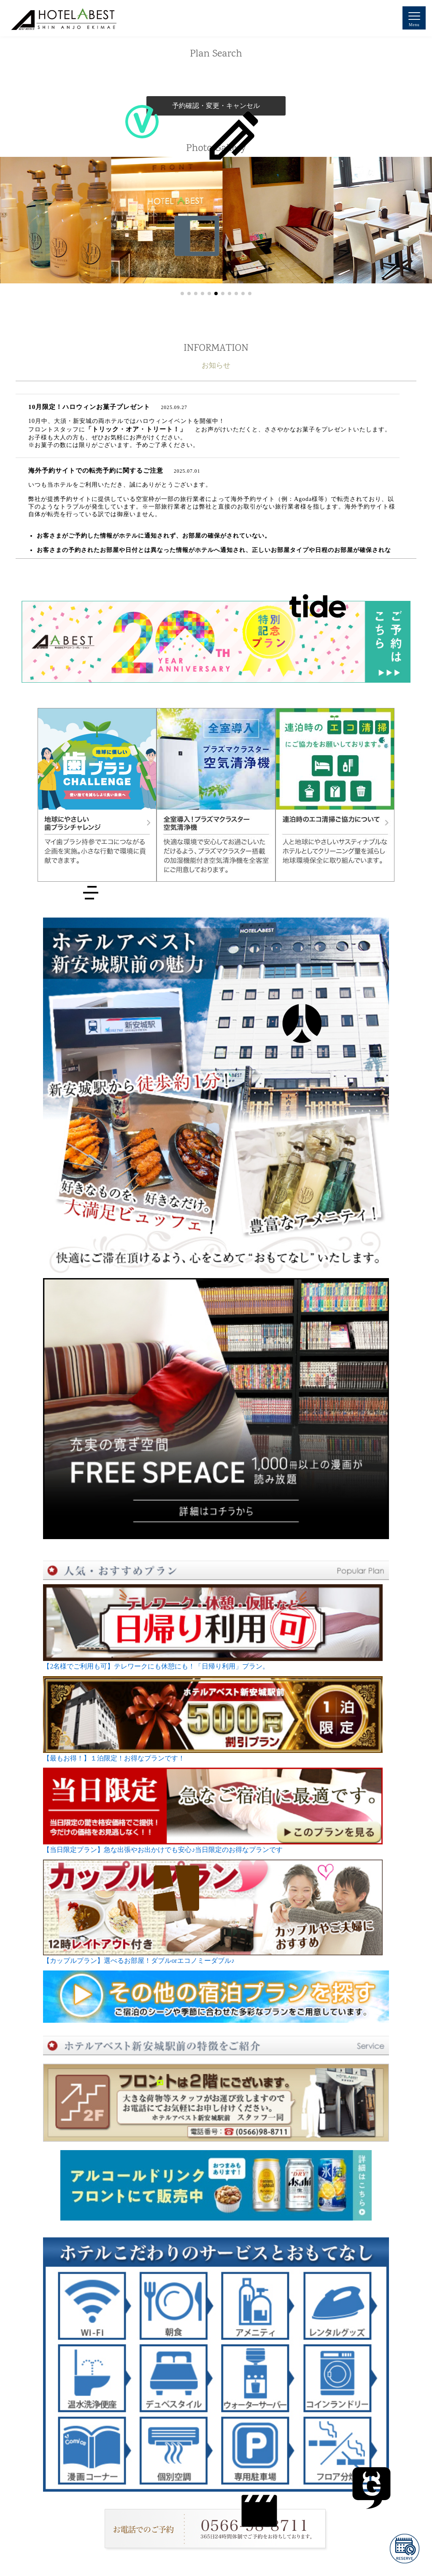 Image resolution: width=432 pixels, height=2576 pixels. Describe the element at coordinates (318, 606) in the screenshot. I see `open the Tide banking app` at that location.